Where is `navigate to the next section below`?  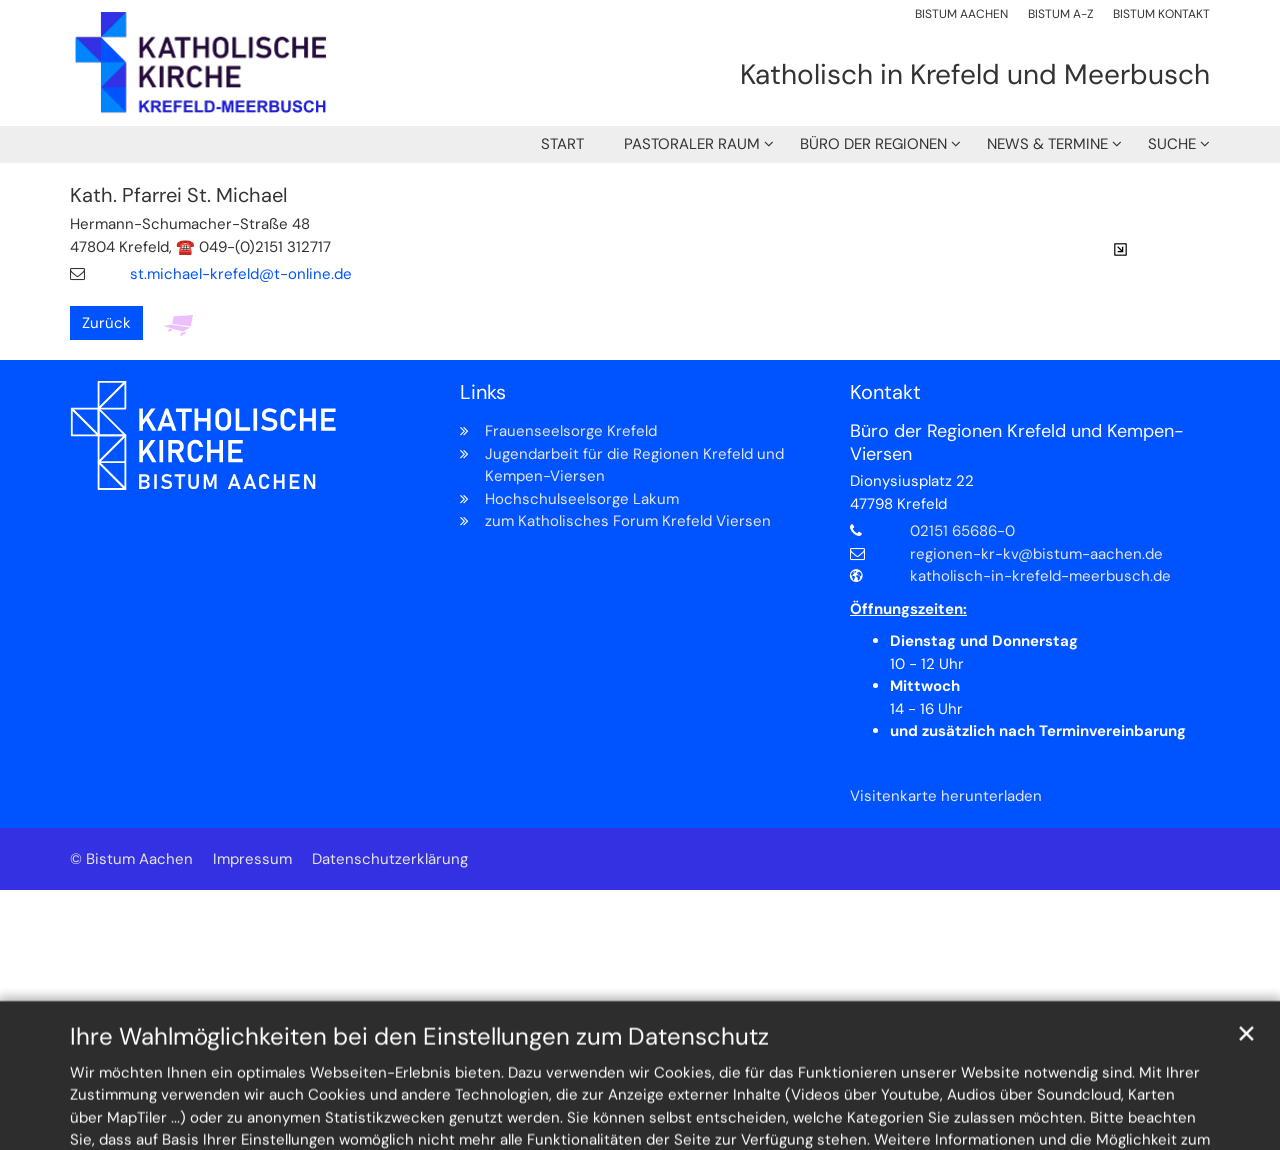 navigate to the next section below is located at coordinates (1120, 249).